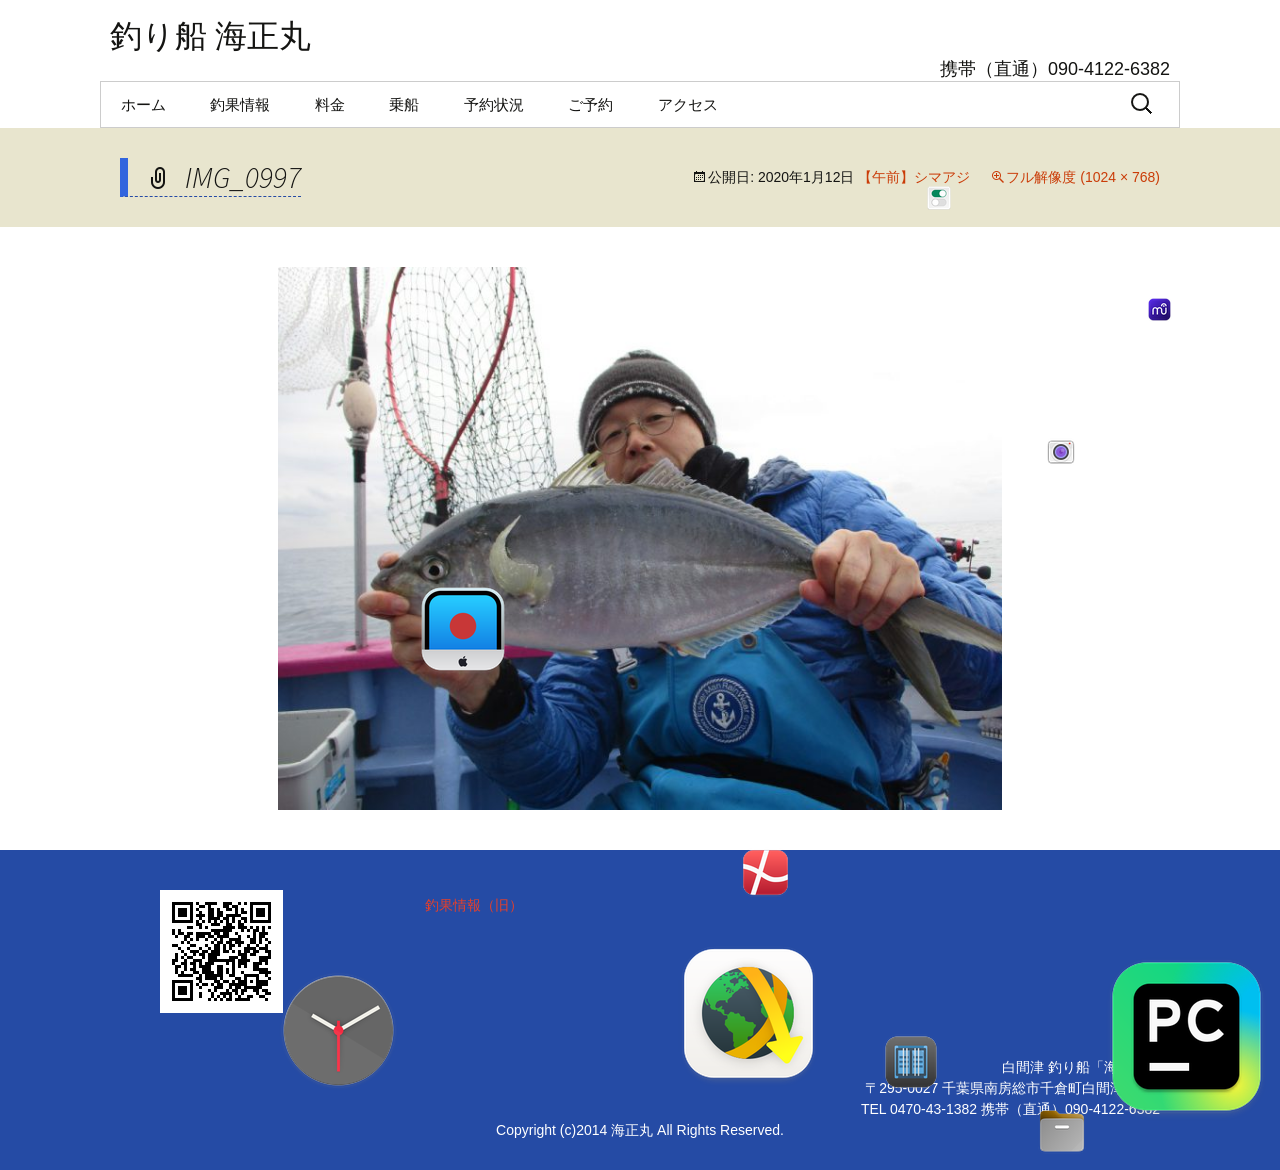 This screenshot has width=1280, height=1170. What do you see at coordinates (338, 1030) in the screenshot?
I see `open the clock application` at bounding box center [338, 1030].